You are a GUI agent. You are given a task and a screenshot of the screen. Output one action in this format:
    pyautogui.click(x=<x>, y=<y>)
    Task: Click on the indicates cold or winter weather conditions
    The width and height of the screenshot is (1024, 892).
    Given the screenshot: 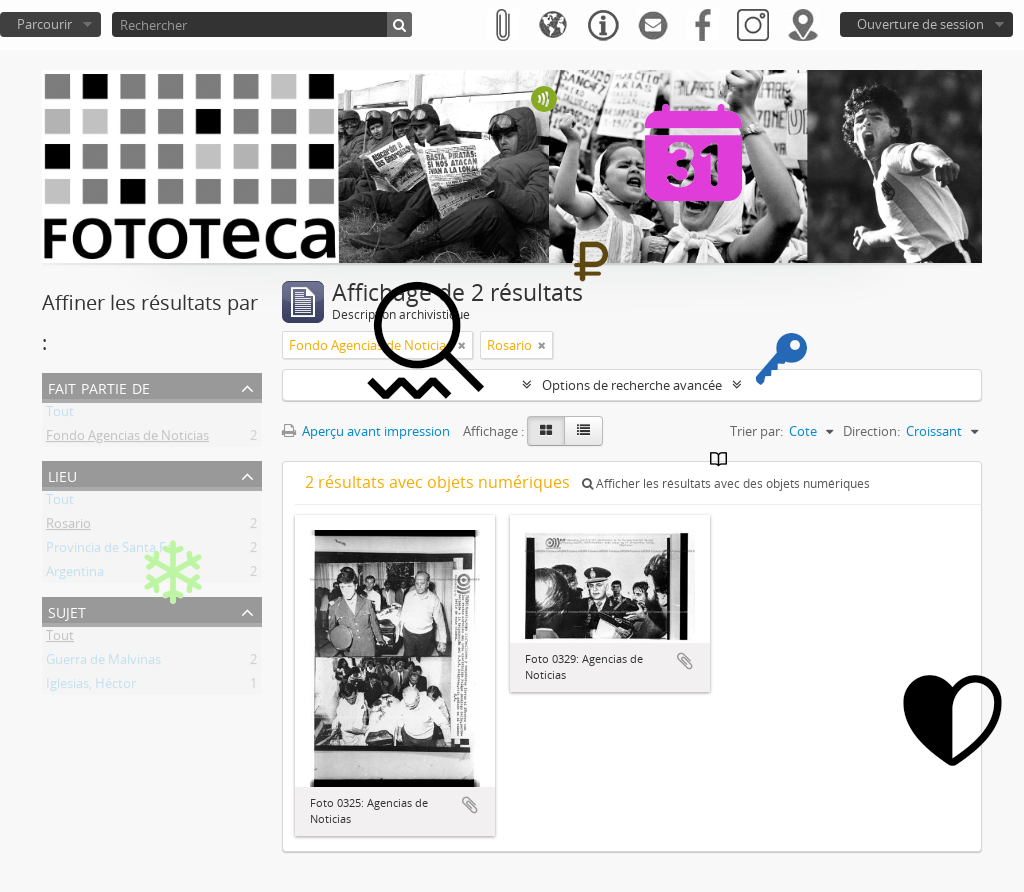 What is the action you would take?
    pyautogui.click(x=173, y=572)
    